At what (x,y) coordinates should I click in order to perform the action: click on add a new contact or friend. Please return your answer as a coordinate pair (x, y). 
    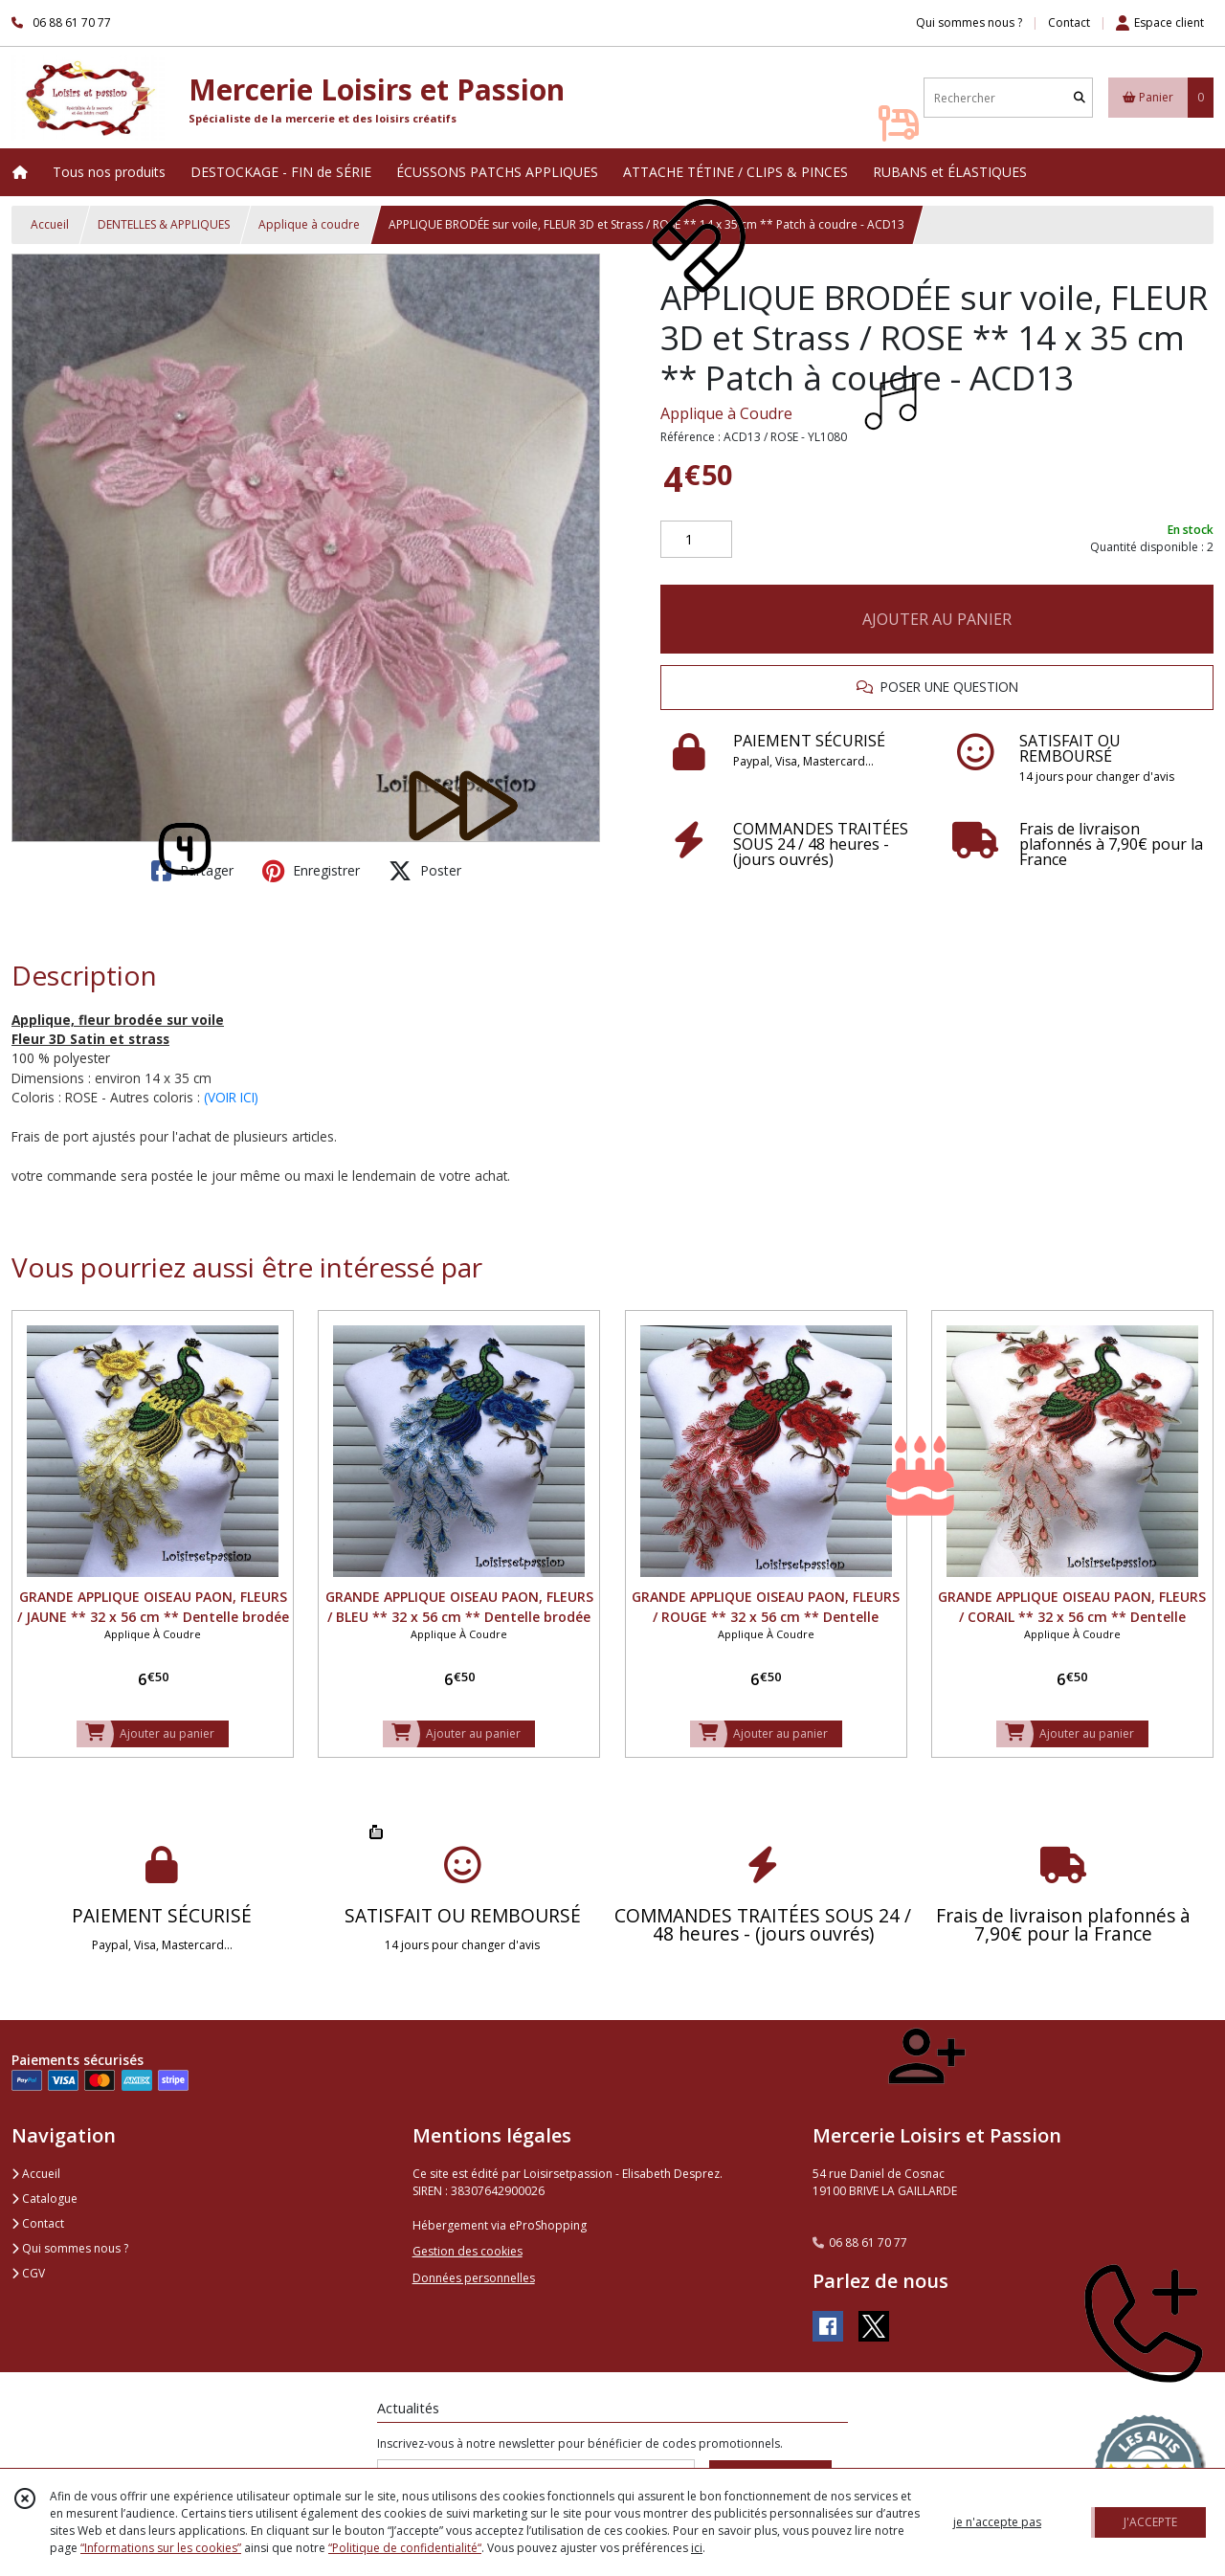
    Looking at the image, I should click on (926, 2055).